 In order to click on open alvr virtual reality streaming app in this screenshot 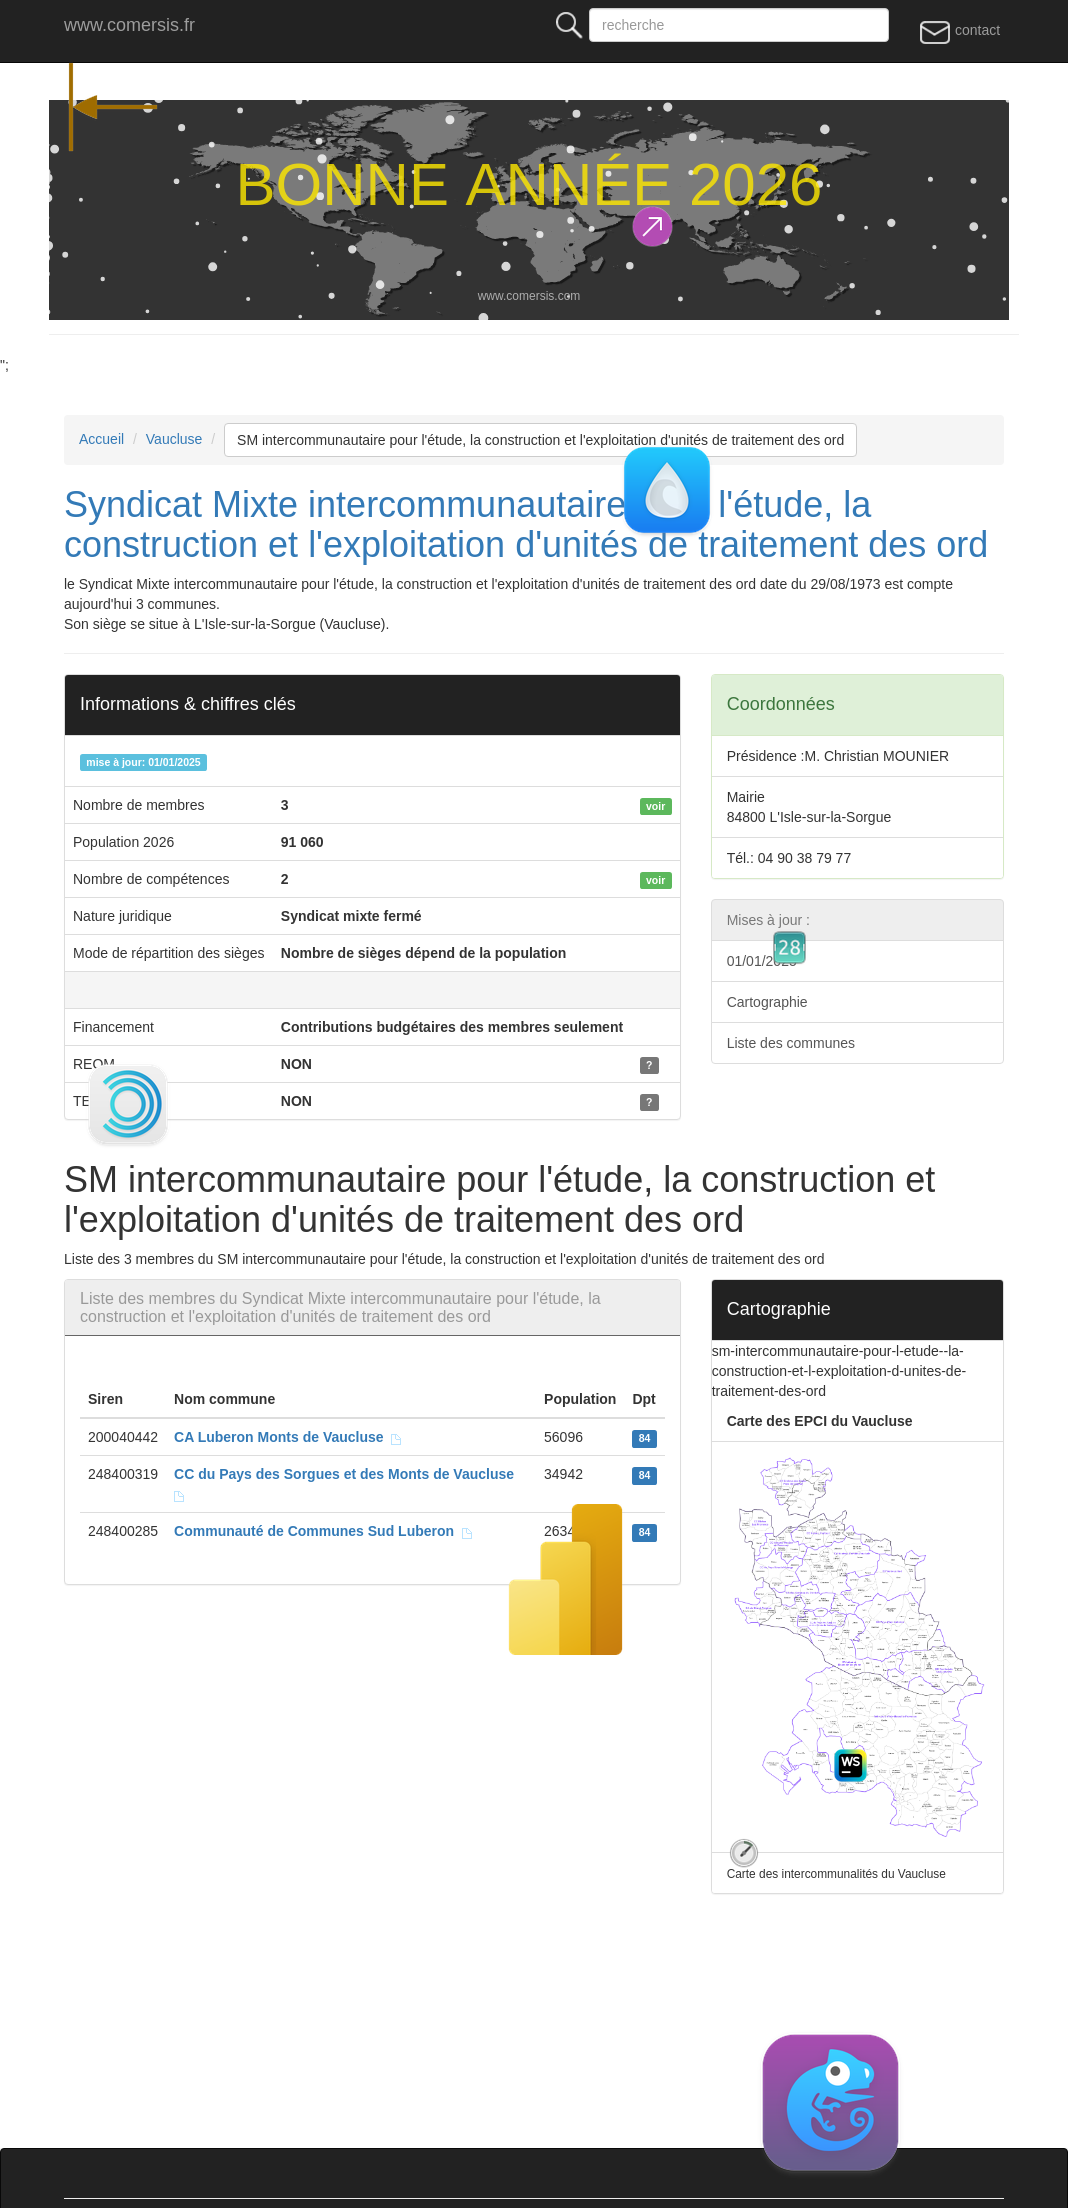, I will do `click(128, 1104)`.